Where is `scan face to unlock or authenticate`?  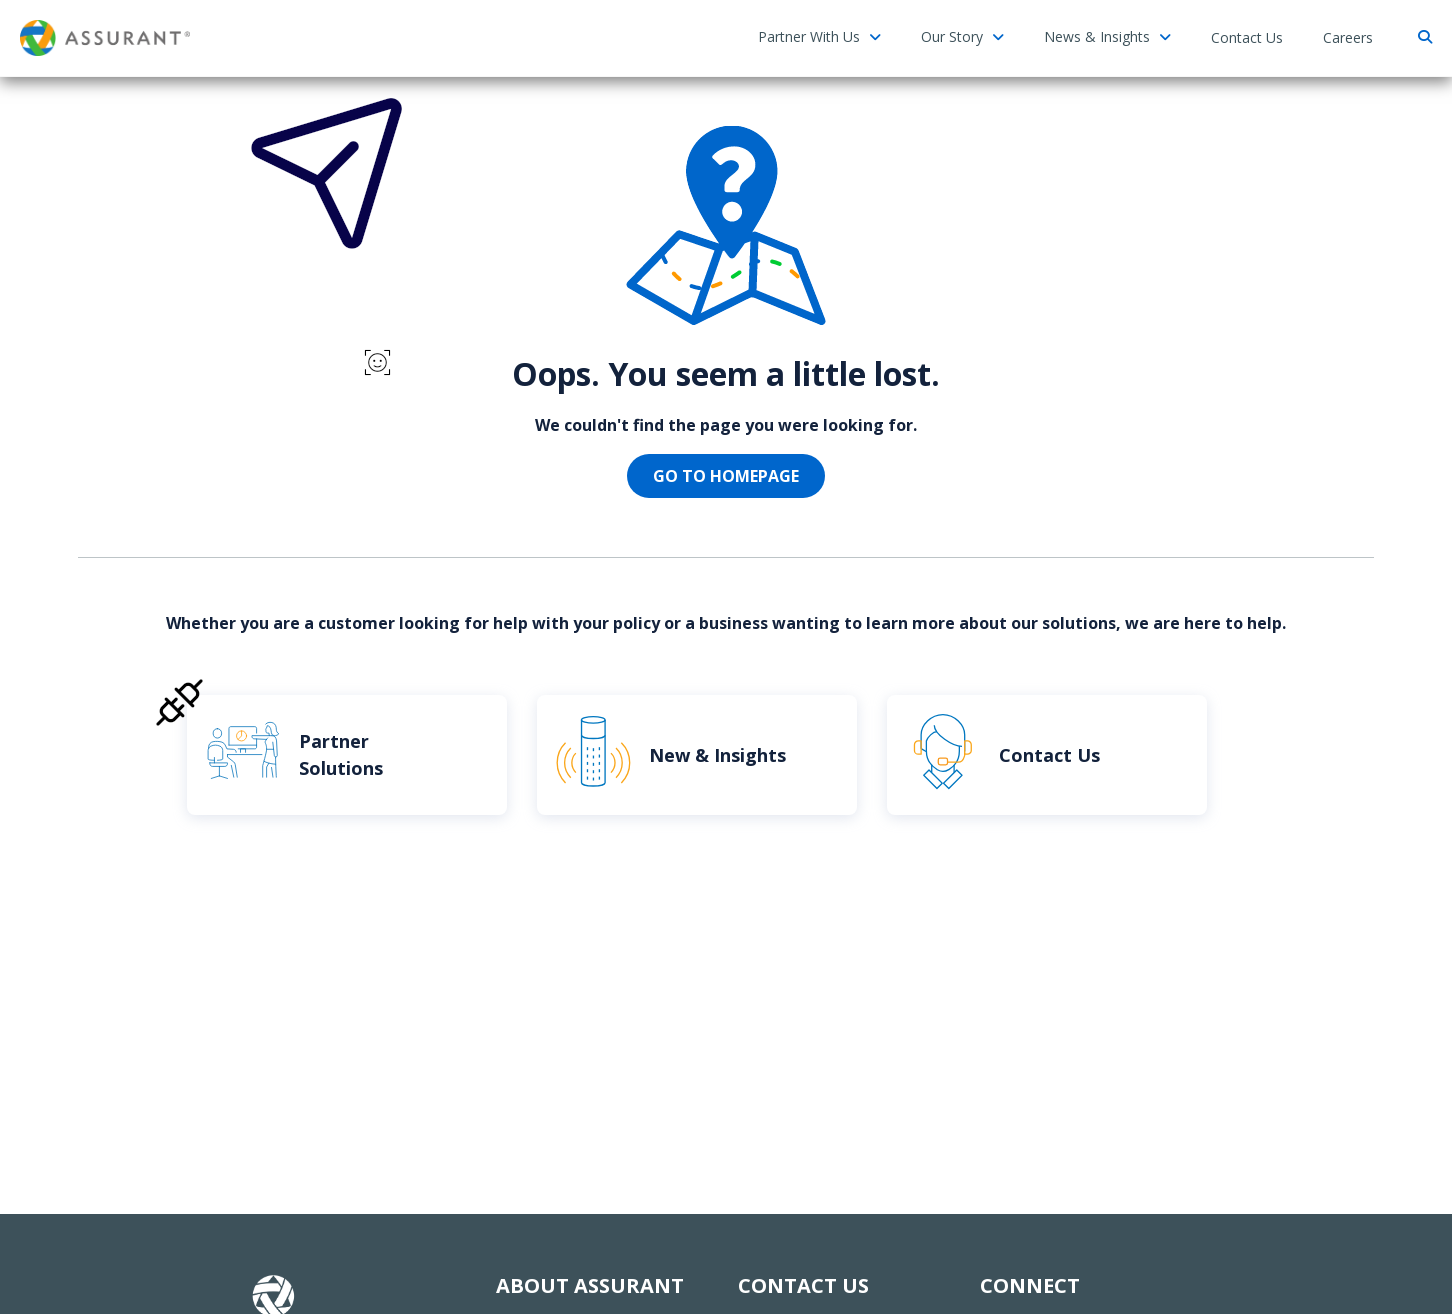
scan face to unlock or authenticate is located at coordinates (377, 362).